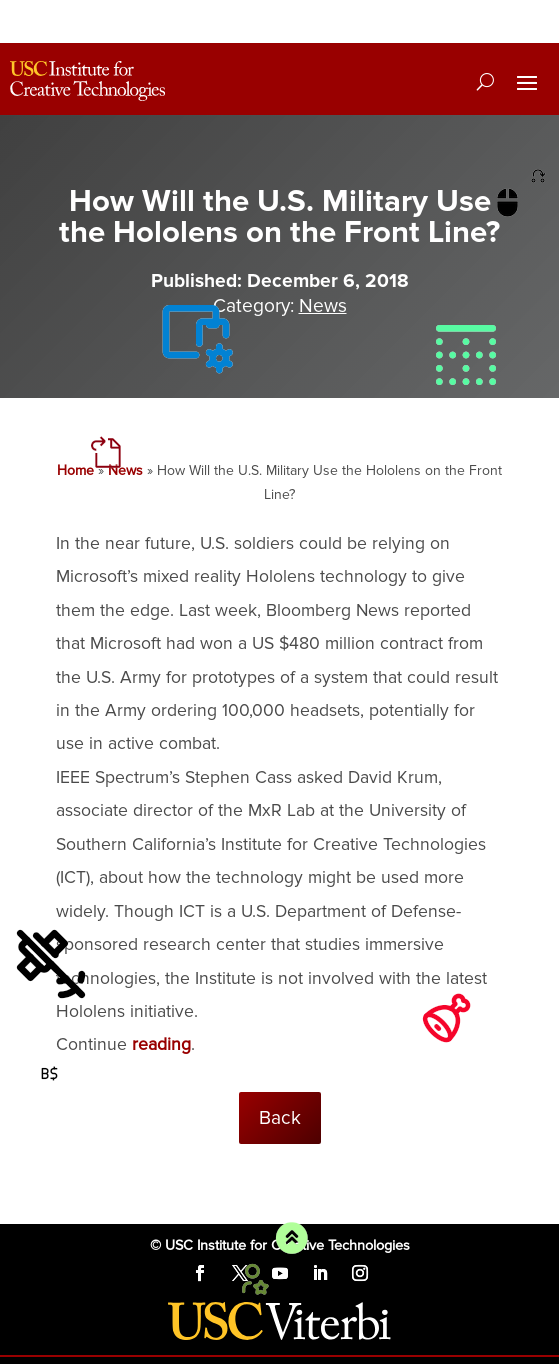  What do you see at coordinates (466, 355) in the screenshot?
I see `apply border to top edge of cell or element` at bounding box center [466, 355].